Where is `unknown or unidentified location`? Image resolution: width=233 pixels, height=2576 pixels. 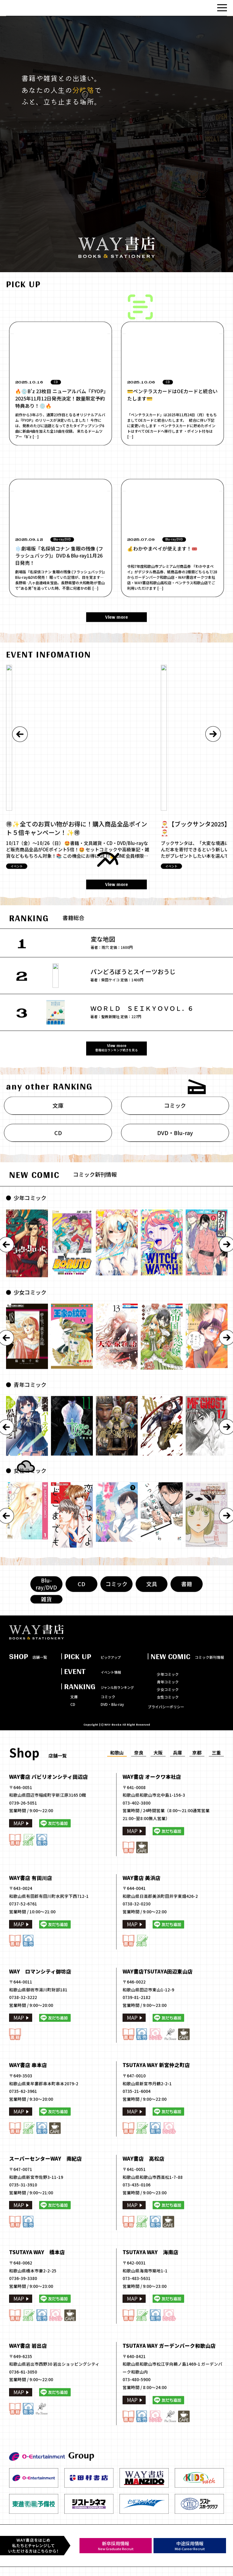 unknown or unidentified location is located at coordinates (85, 95).